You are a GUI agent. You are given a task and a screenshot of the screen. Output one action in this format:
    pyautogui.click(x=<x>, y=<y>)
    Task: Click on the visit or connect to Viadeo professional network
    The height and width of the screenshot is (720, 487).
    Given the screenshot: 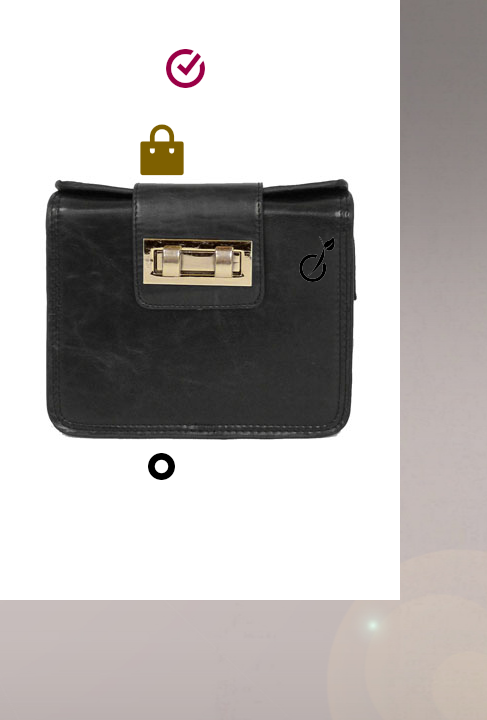 What is the action you would take?
    pyautogui.click(x=317, y=259)
    